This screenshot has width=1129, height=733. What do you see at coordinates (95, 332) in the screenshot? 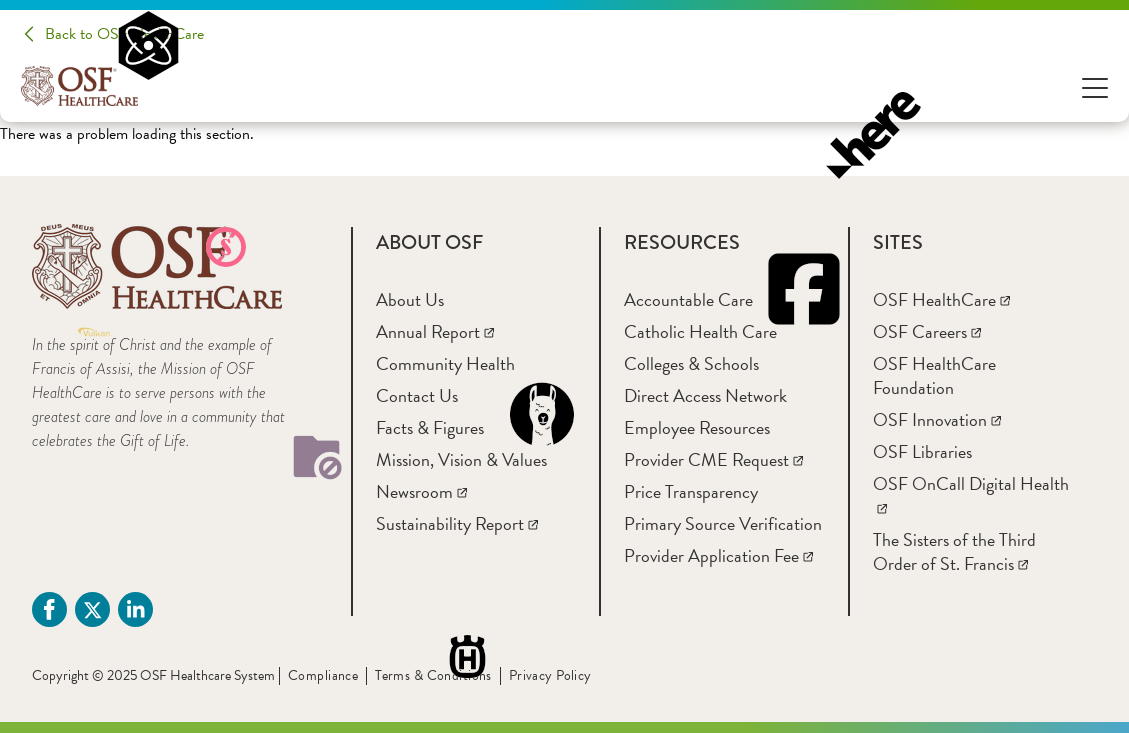
I see `vulkan graphics API logo` at bounding box center [95, 332].